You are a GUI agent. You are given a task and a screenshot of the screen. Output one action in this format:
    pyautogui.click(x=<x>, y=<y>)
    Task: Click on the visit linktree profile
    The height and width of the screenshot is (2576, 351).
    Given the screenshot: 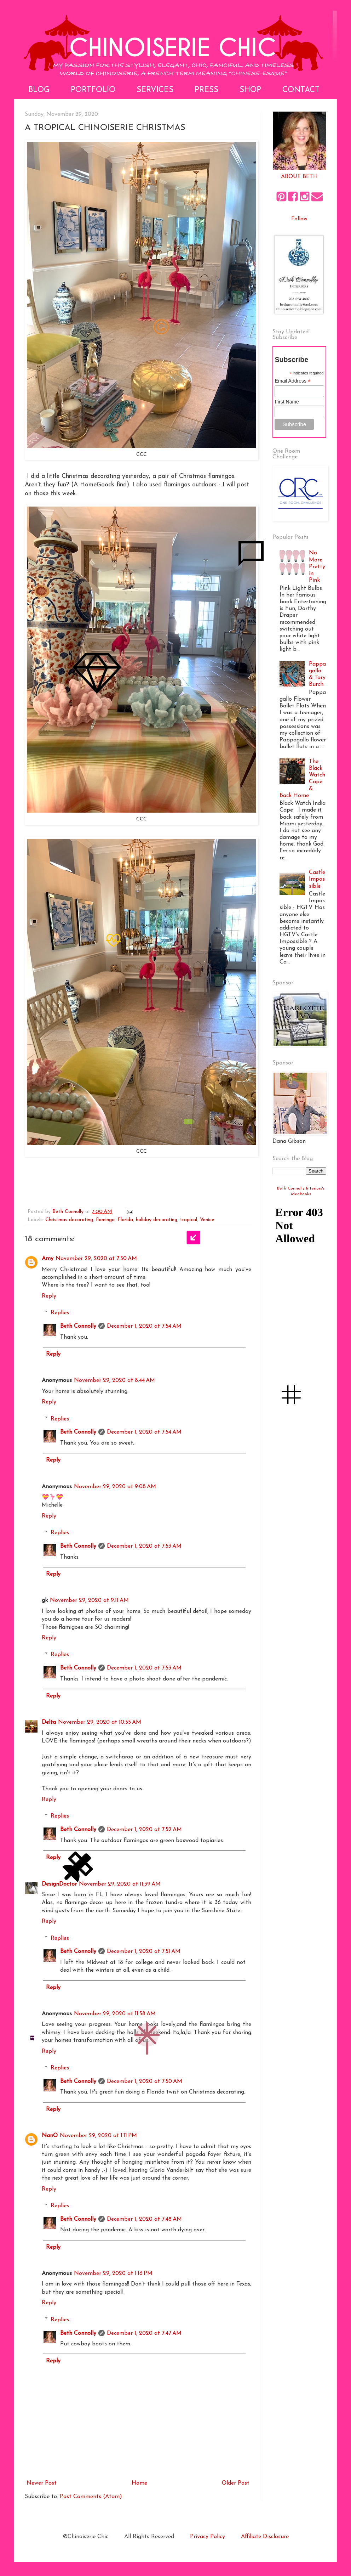 What is the action you would take?
    pyautogui.click(x=147, y=2038)
    